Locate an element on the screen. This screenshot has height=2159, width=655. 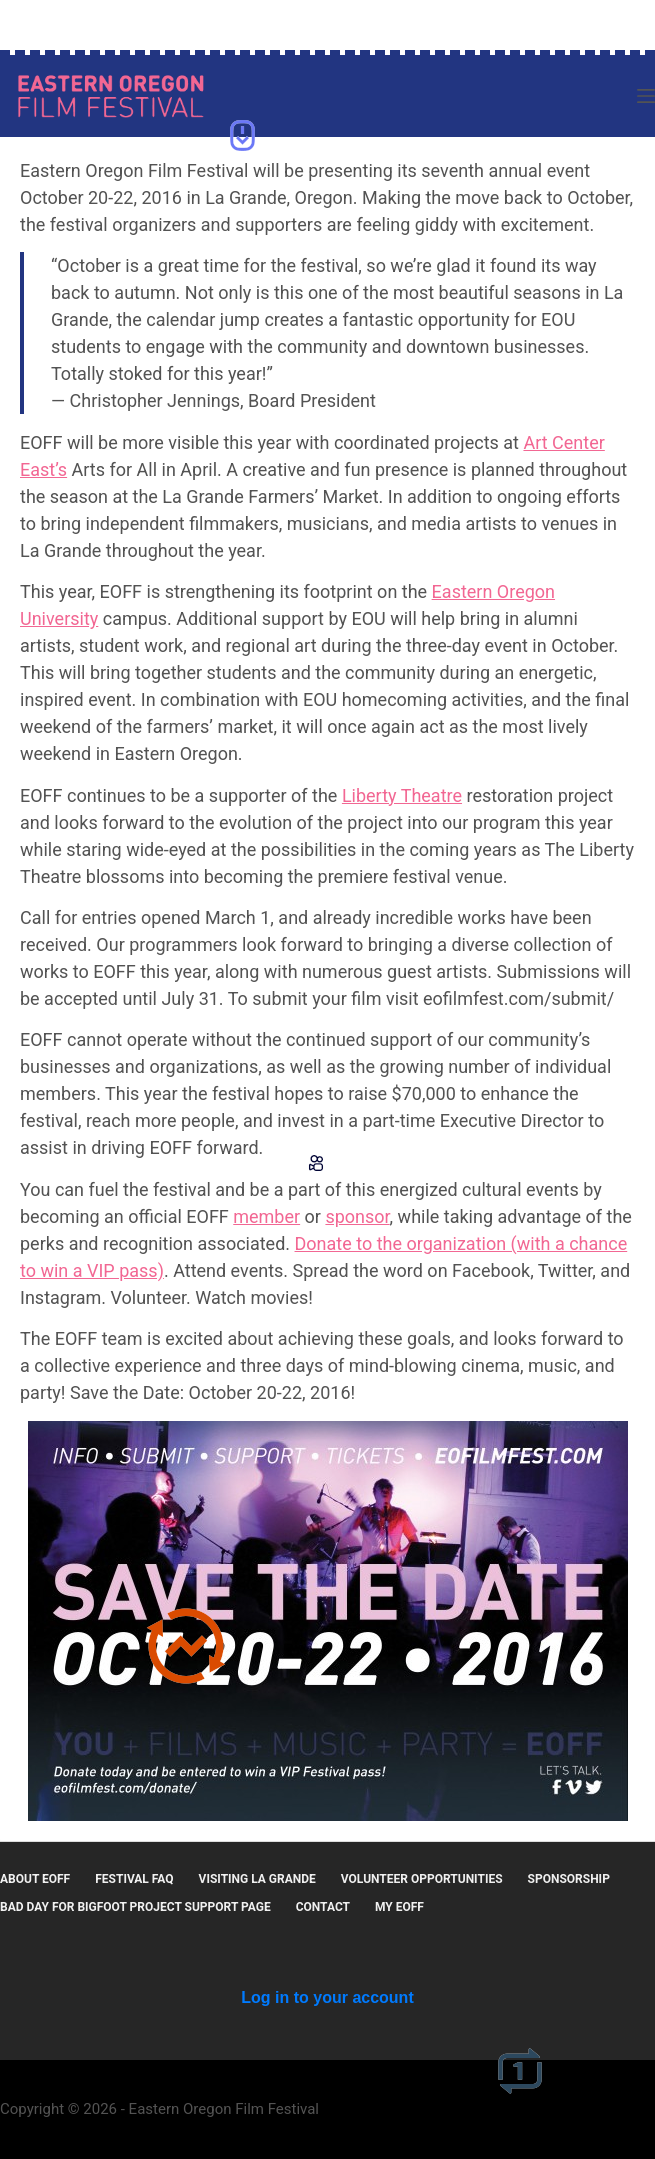
exchange or transfer funds between accounts is located at coordinates (186, 1646).